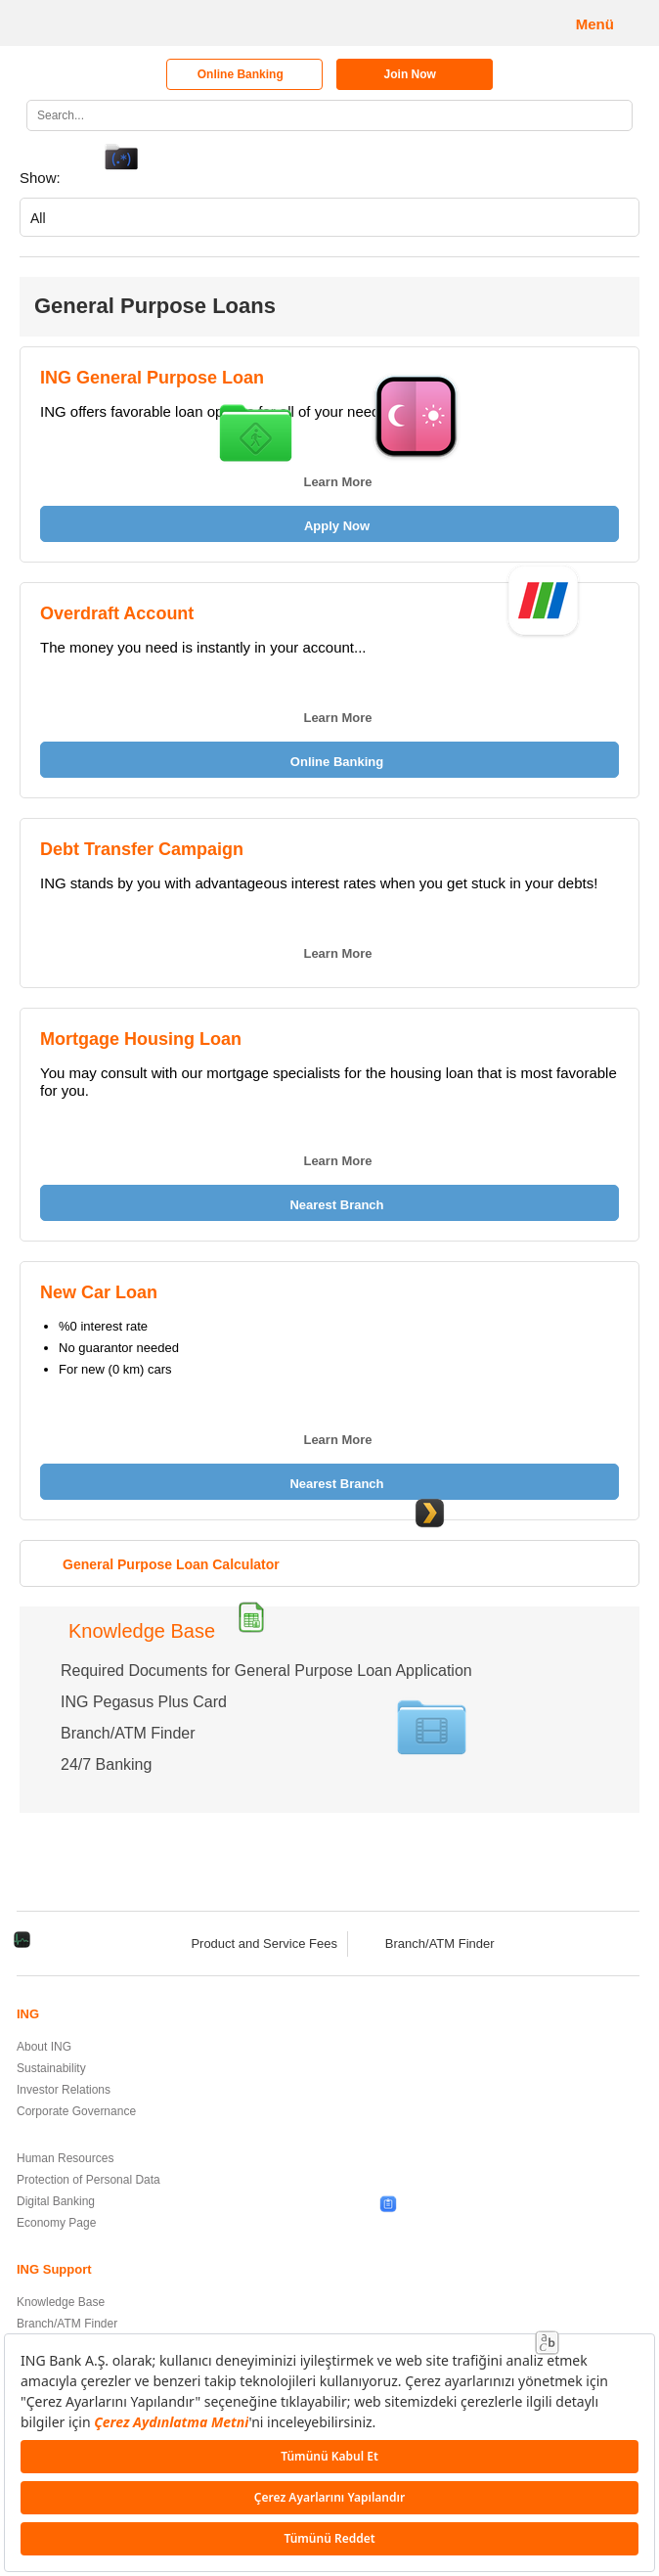  I want to click on access public or shared folder, so click(255, 432).